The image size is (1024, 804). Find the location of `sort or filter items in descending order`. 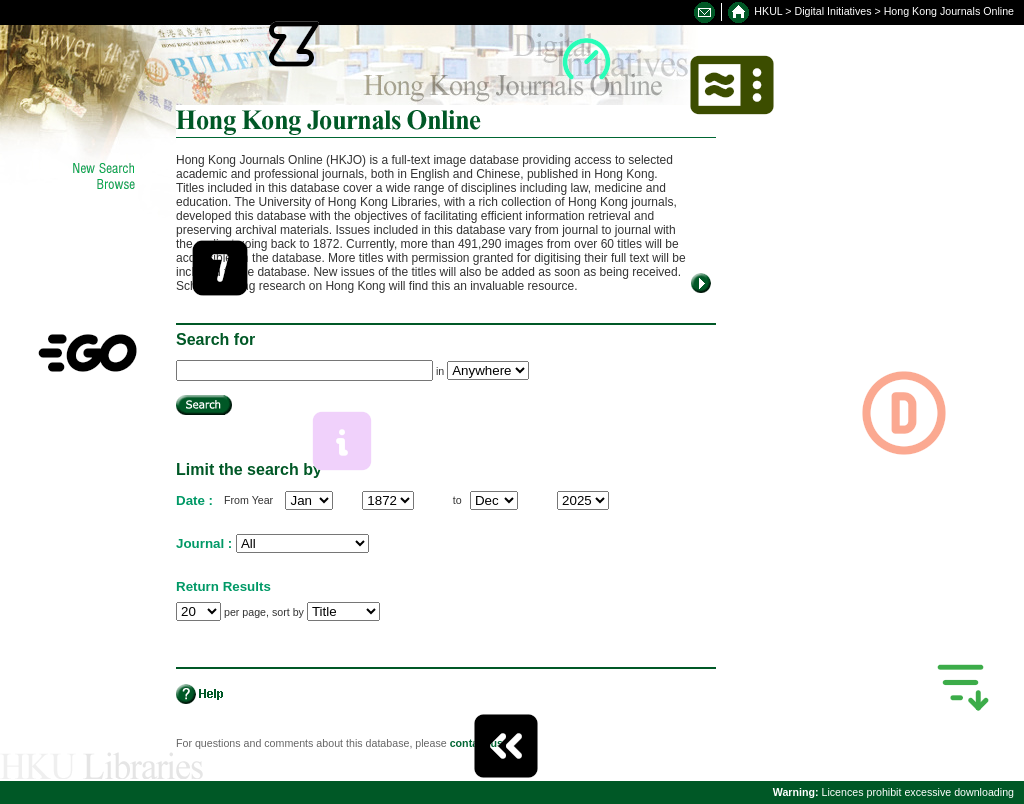

sort or filter items in descending order is located at coordinates (960, 682).